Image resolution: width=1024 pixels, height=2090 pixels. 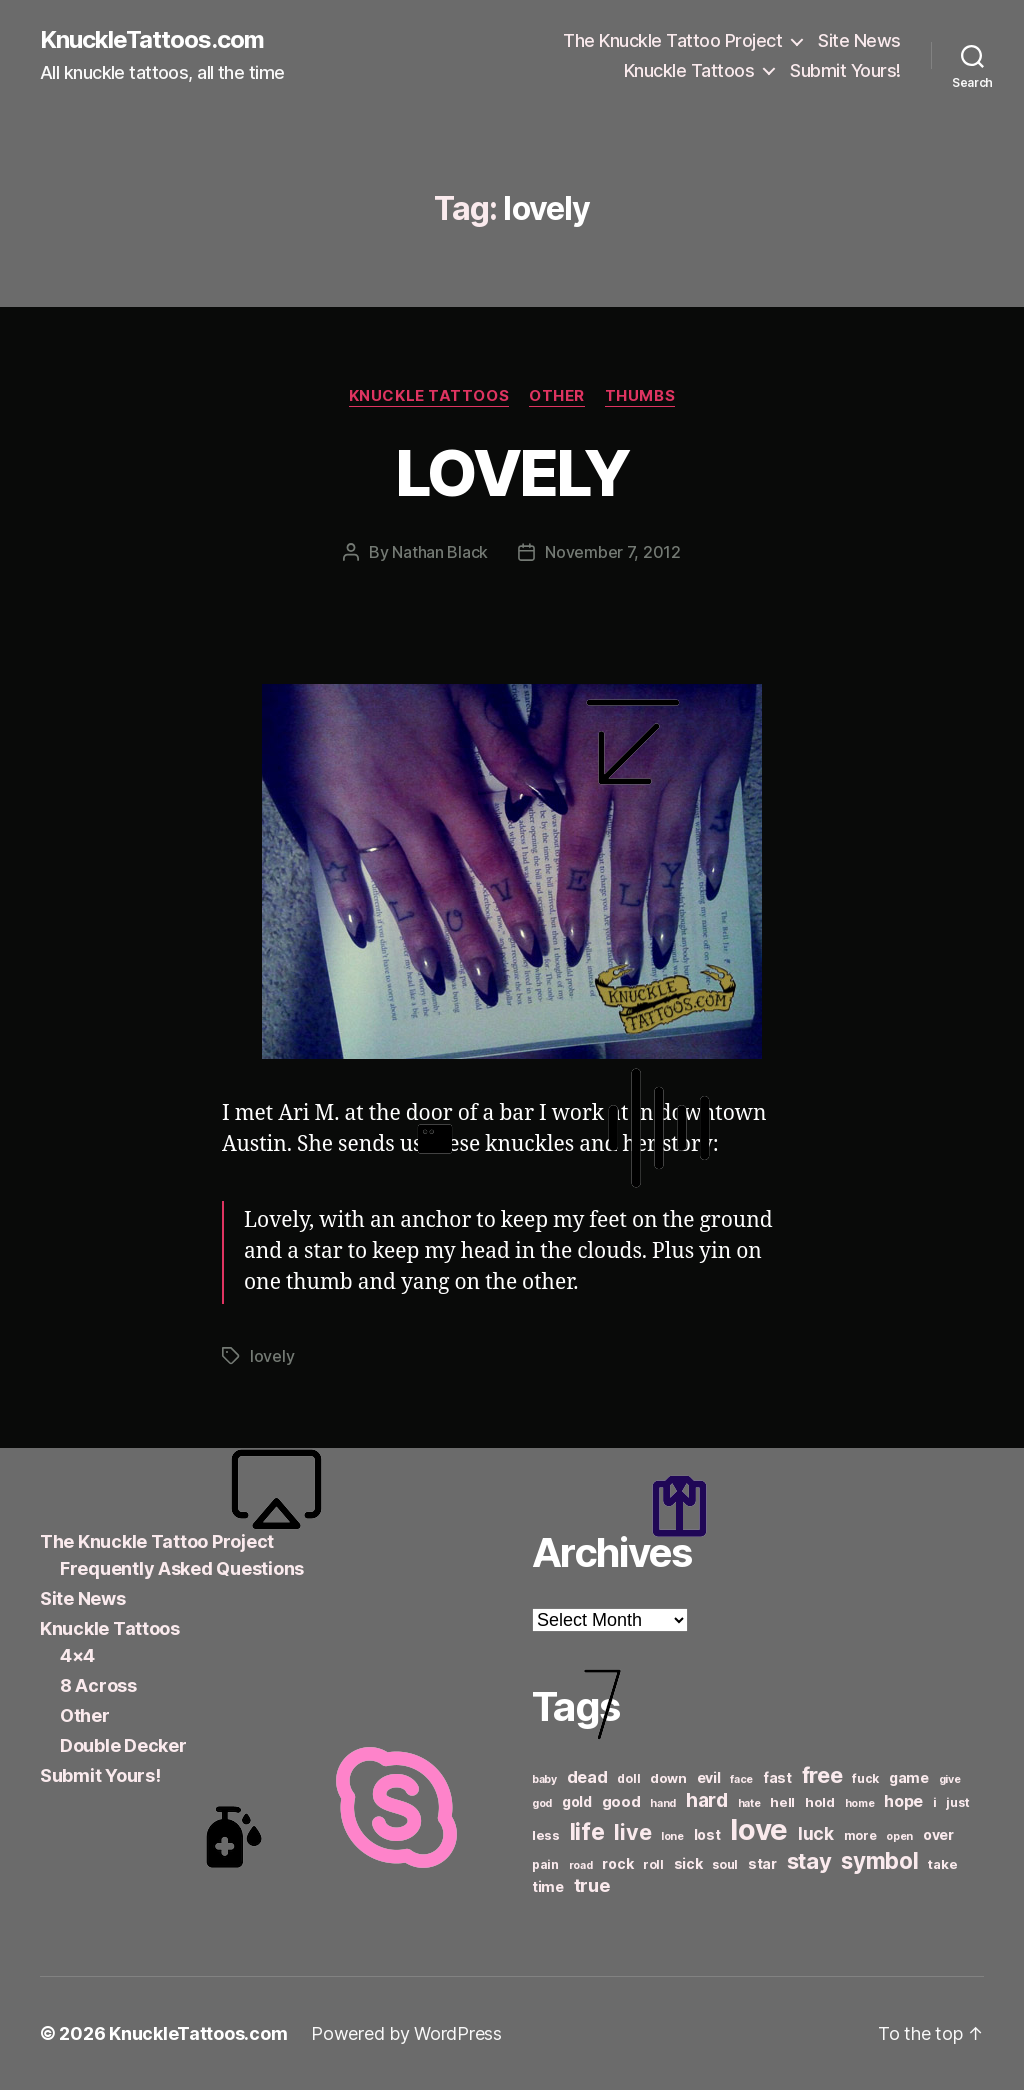 What do you see at coordinates (276, 1487) in the screenshot?
I see `stream content to an external display via airplay` at bounding box center [276, 1487].